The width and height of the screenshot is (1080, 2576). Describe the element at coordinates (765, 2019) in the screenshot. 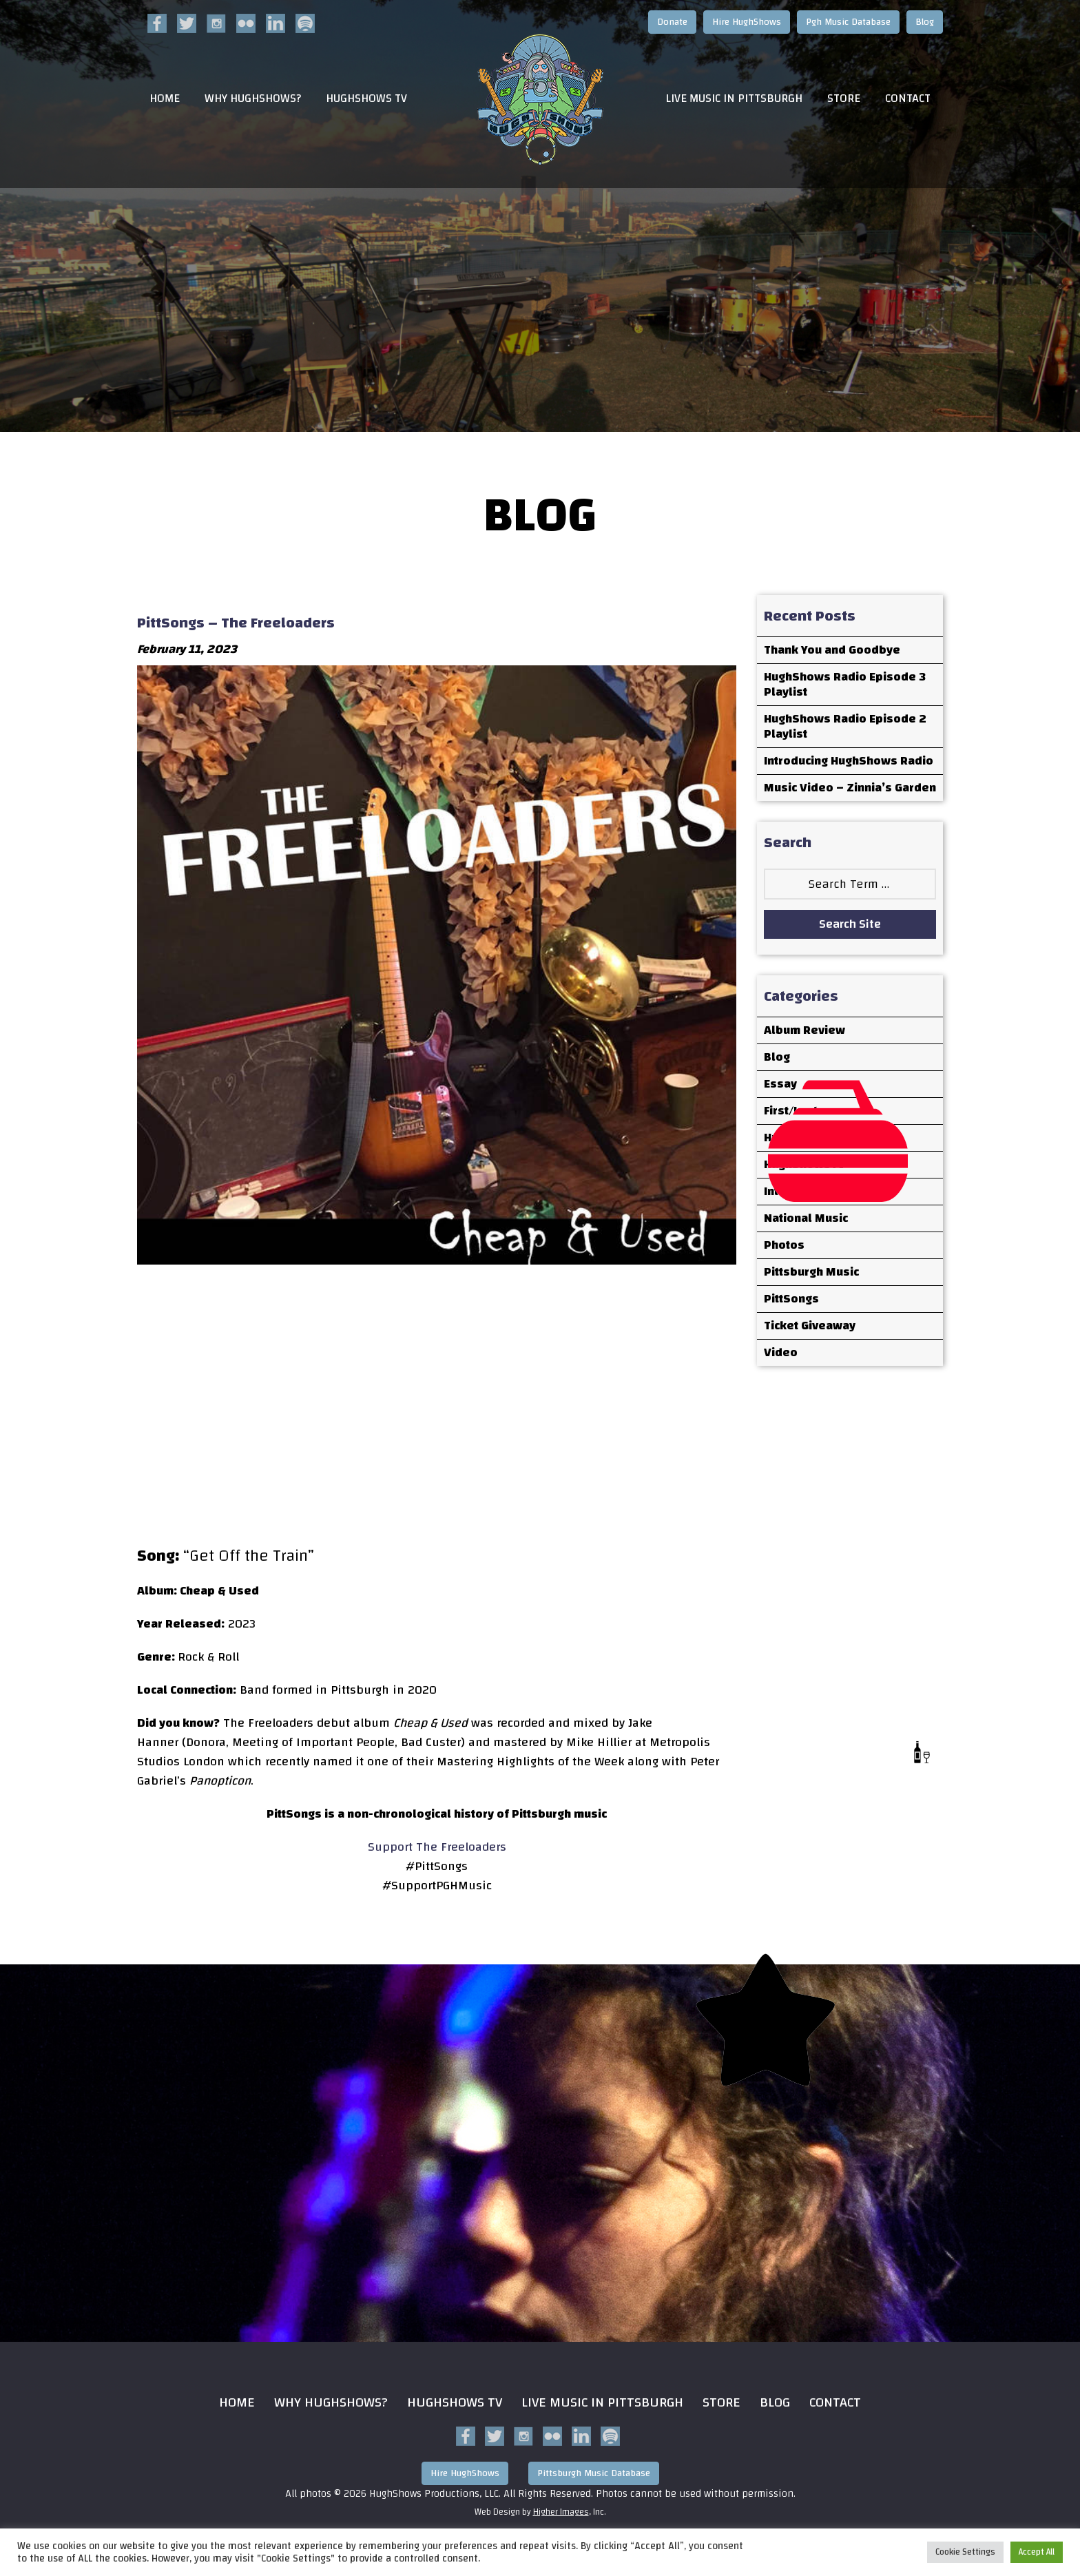

I see `add item to favorites` at that location.